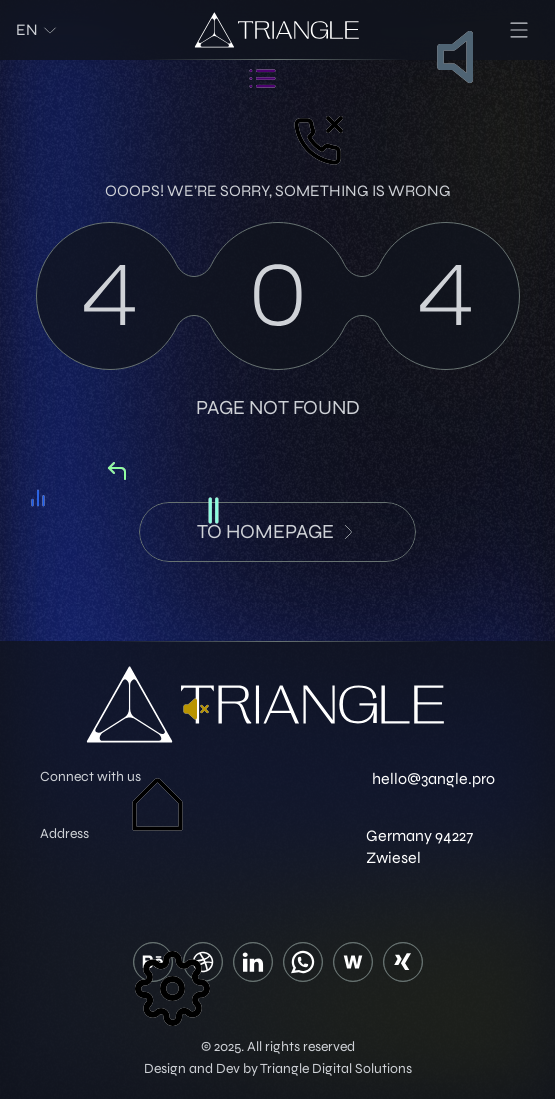 The width and height of the screenshot is (555, 1099). Describe the element at coordinates (317, 141) in the screenshot. I see `indicates a missed phone call` at that location.